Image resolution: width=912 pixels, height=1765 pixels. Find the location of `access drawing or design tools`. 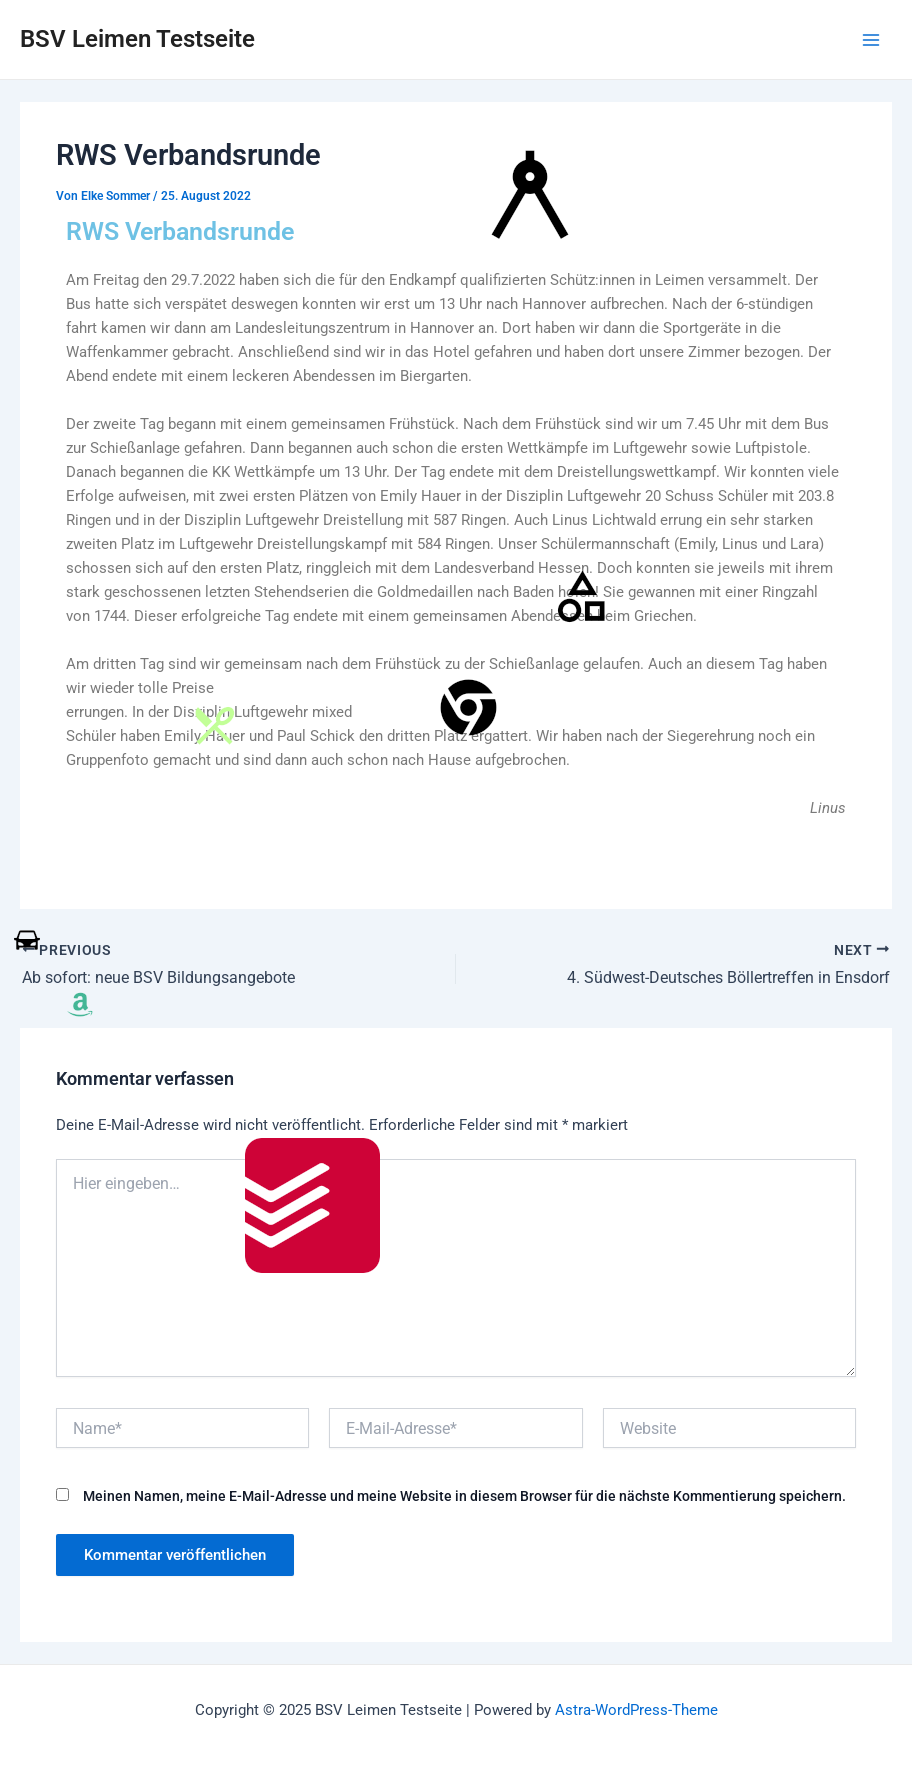

access drawing or design tools is located at coordinates (530, 194).